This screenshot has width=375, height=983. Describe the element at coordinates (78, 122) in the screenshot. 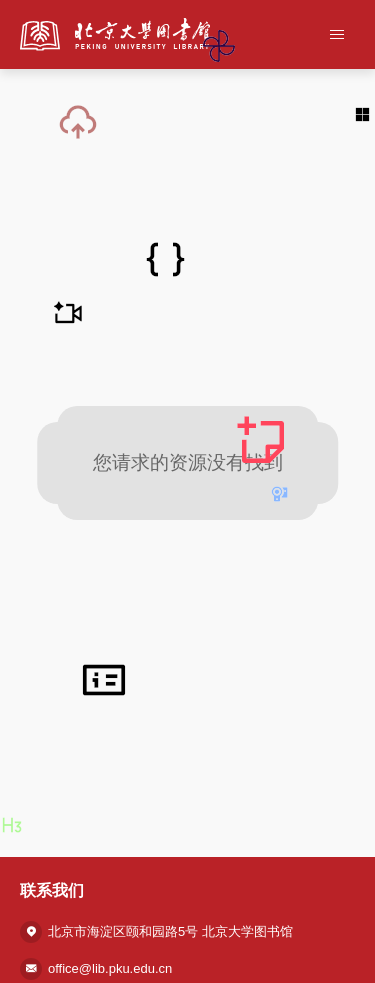

I see `upload file to cloud storage` at that location.